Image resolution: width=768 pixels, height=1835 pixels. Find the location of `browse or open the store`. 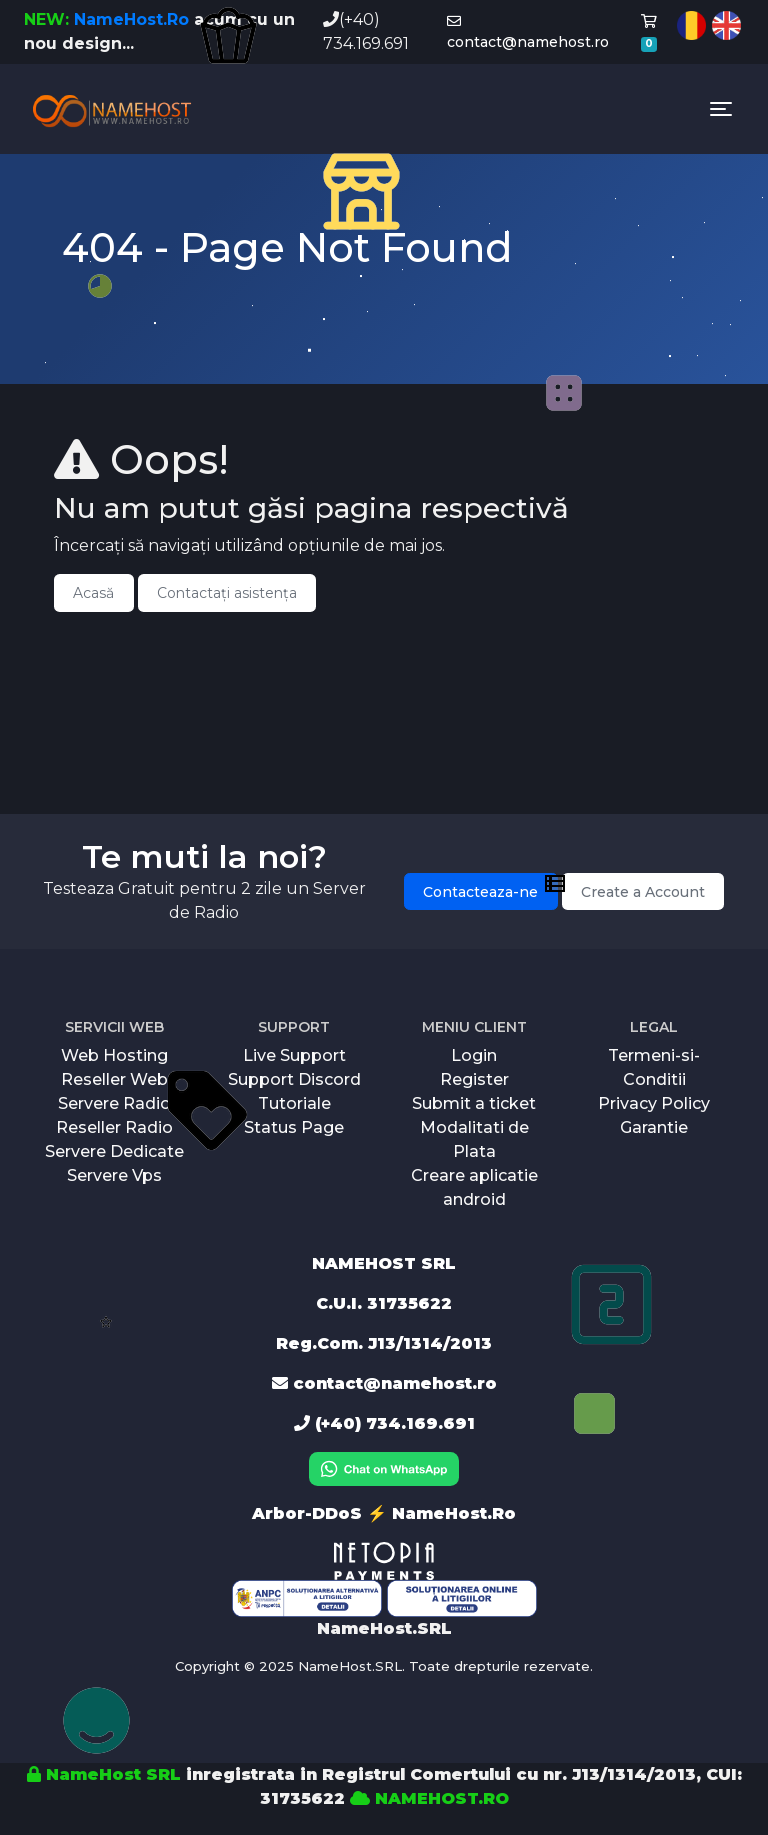

browse or open the store is located at coordinates (361, 191).